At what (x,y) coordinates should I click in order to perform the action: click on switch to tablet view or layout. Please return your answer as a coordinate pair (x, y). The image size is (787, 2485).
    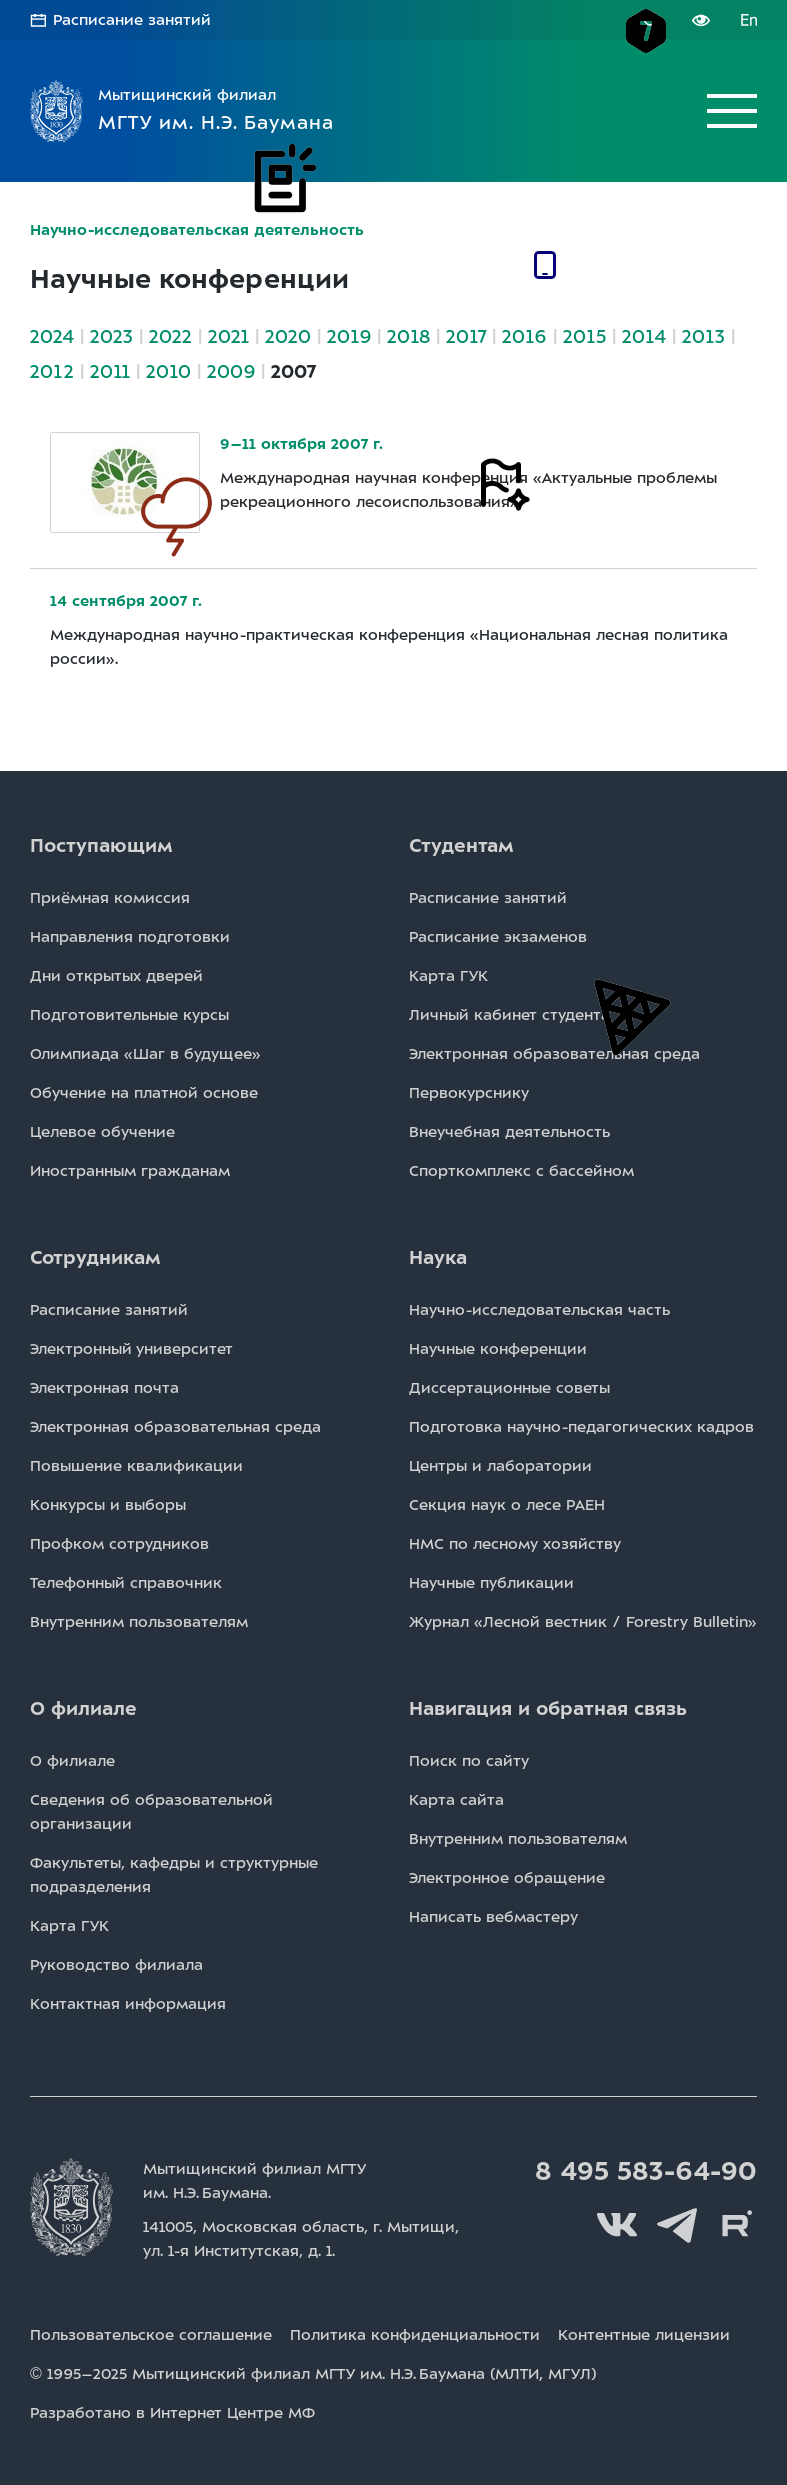
    Looking at the image, I should click on (545, 265).